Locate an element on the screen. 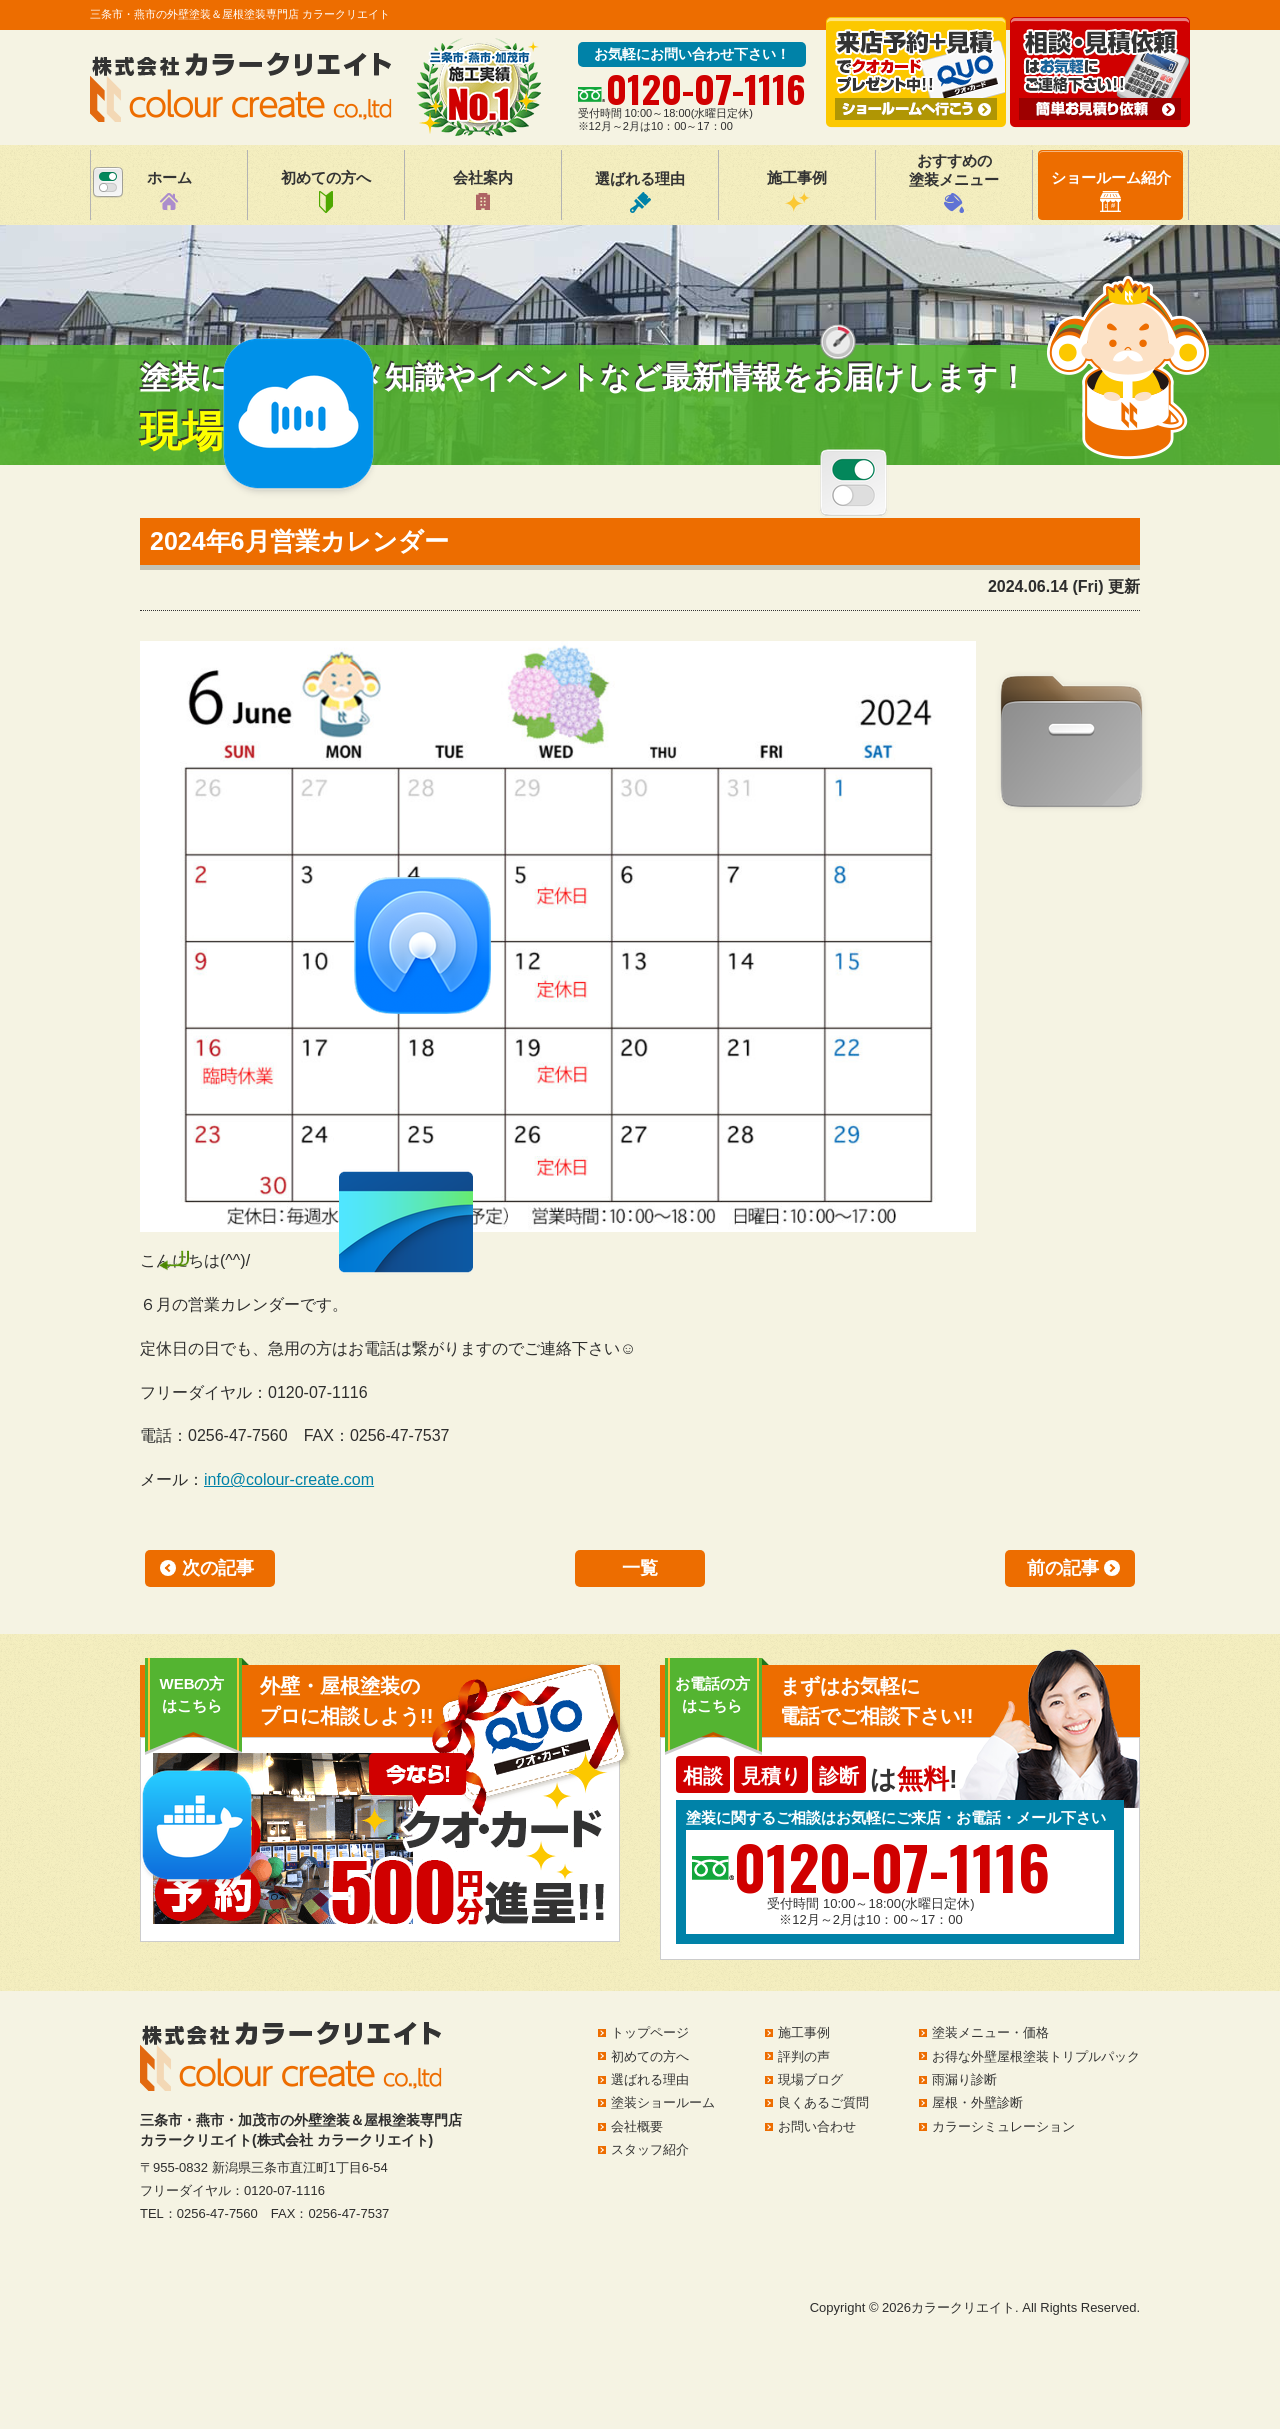 The width and height of the screenshot is (1280, 2429). open the file manager application is located at coordinates (1071, 741).